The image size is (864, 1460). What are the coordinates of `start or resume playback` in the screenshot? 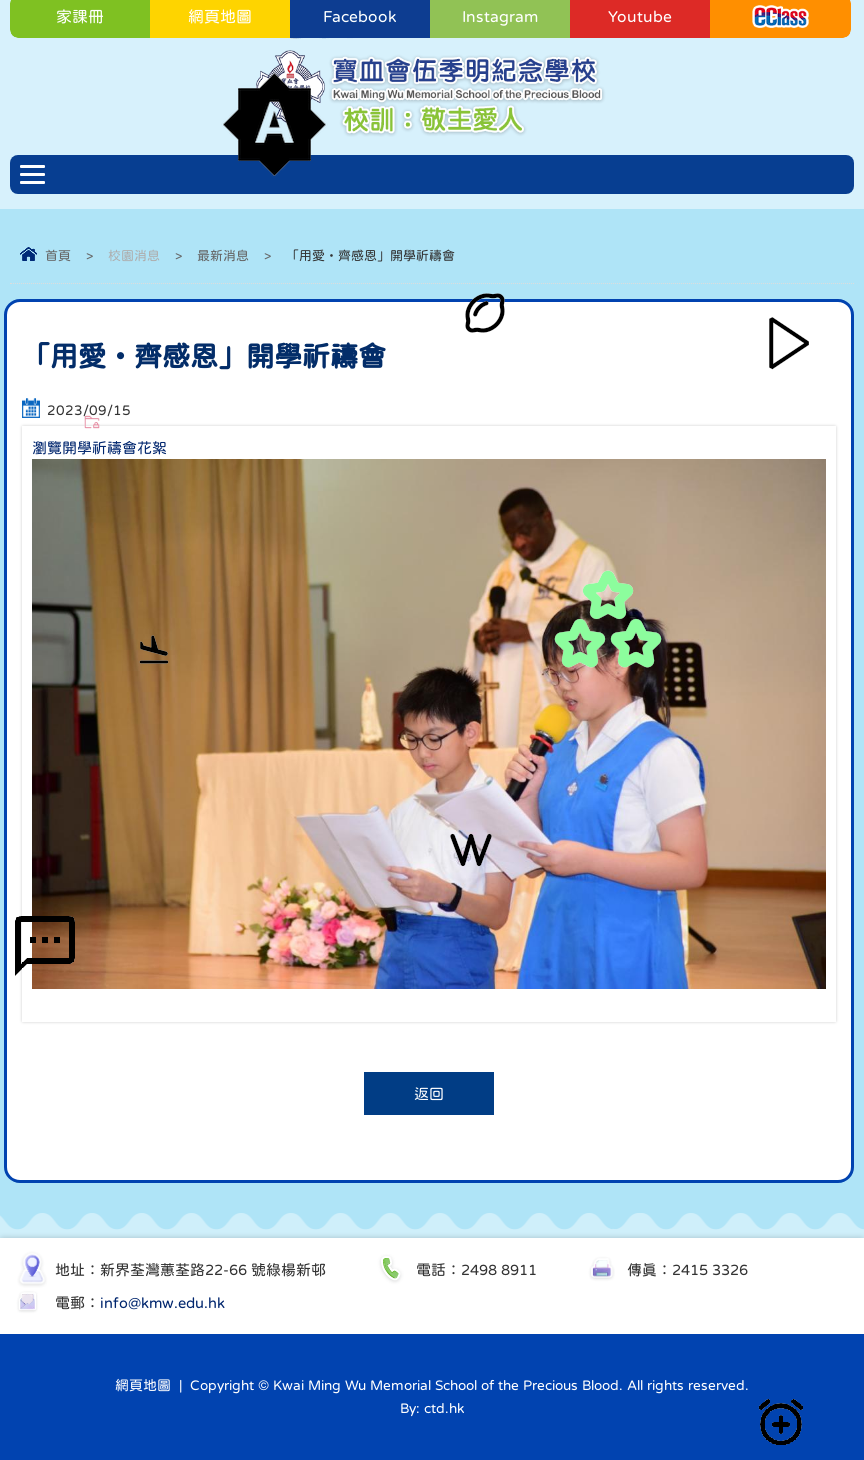 It's located at (789, 341).